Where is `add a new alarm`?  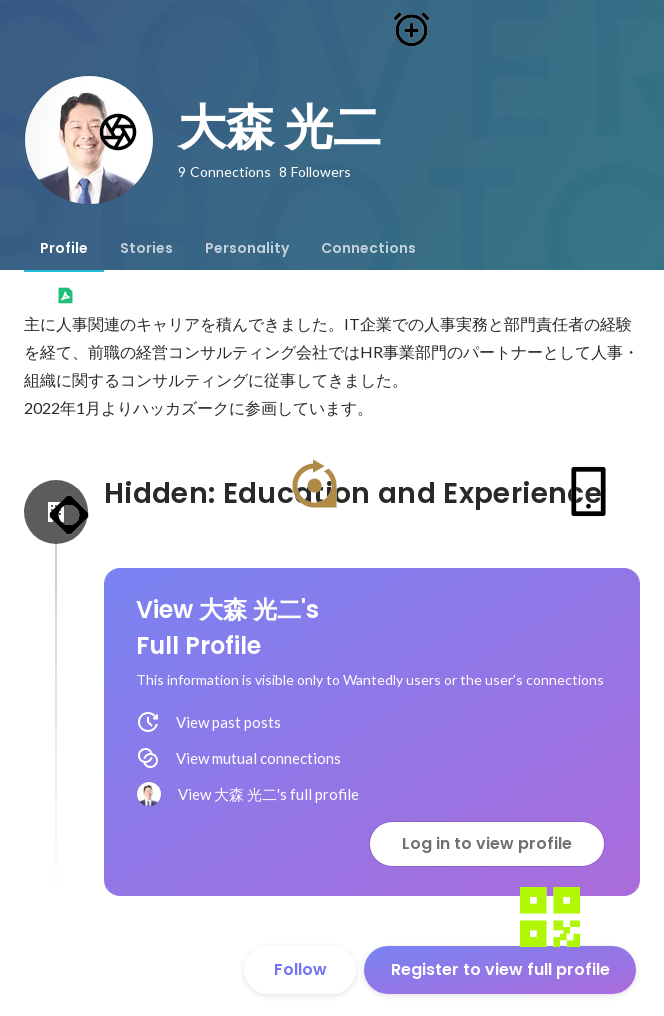
add a new alarm is located at coordinates (411, 28).